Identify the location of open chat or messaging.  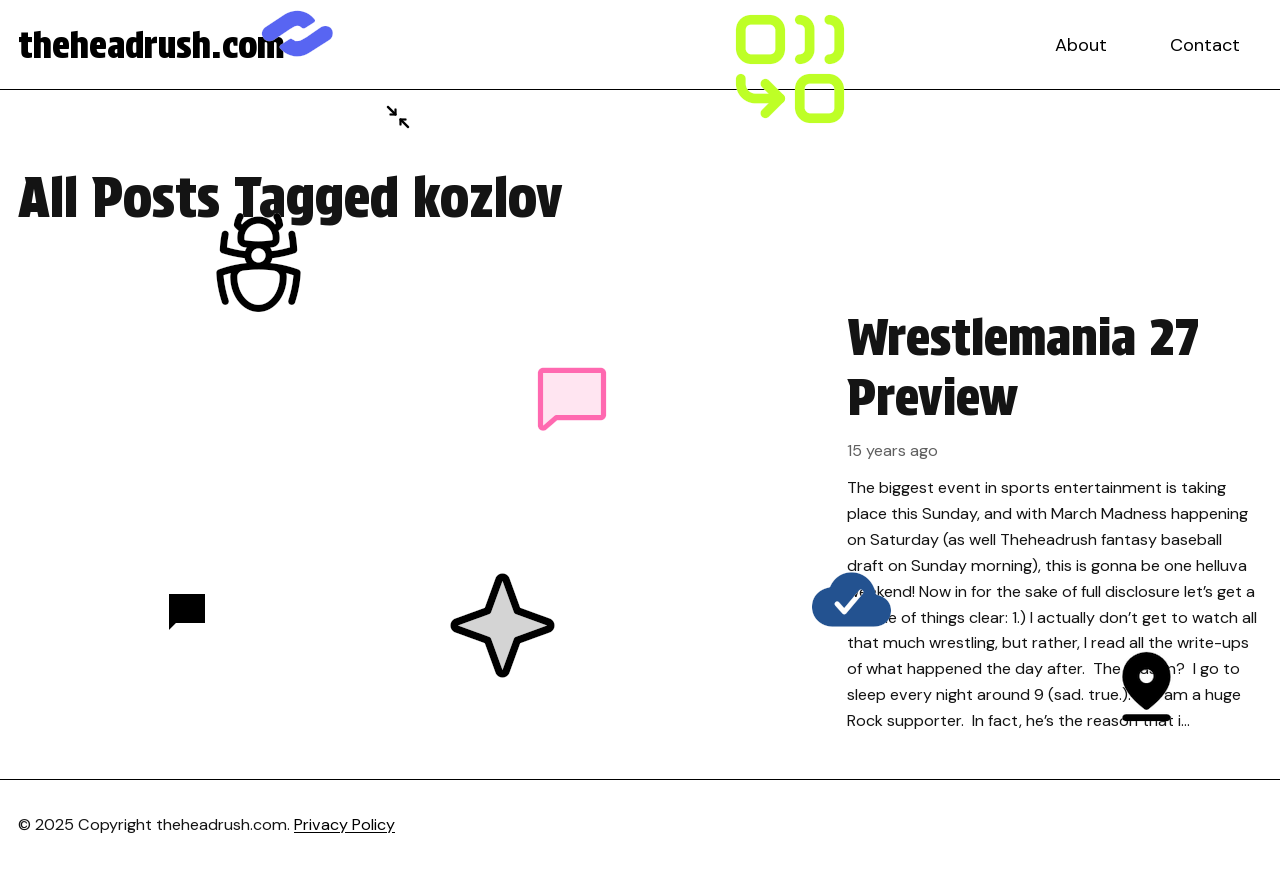
(572, 394).